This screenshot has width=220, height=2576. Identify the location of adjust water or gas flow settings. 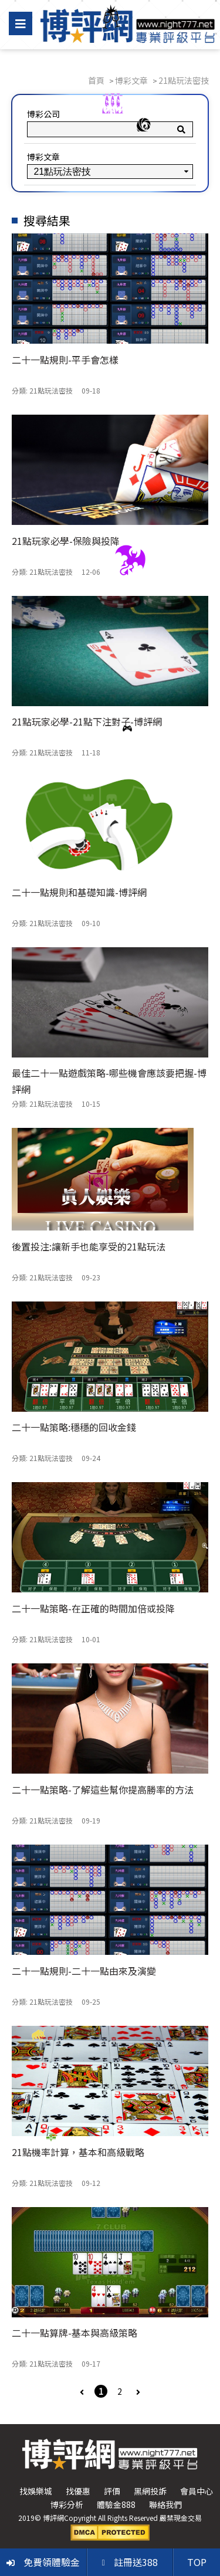
(51, 2137).